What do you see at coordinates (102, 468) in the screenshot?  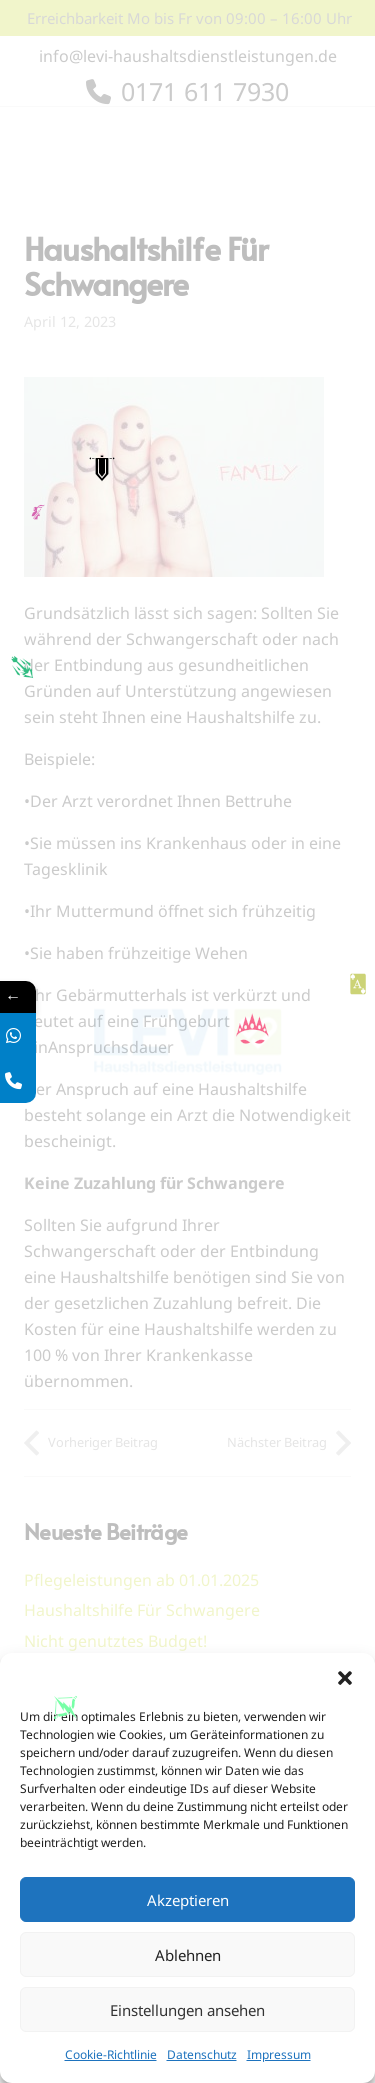 I see `adjust banner width or resize vertical flag element` at bounding box center [102, 468].